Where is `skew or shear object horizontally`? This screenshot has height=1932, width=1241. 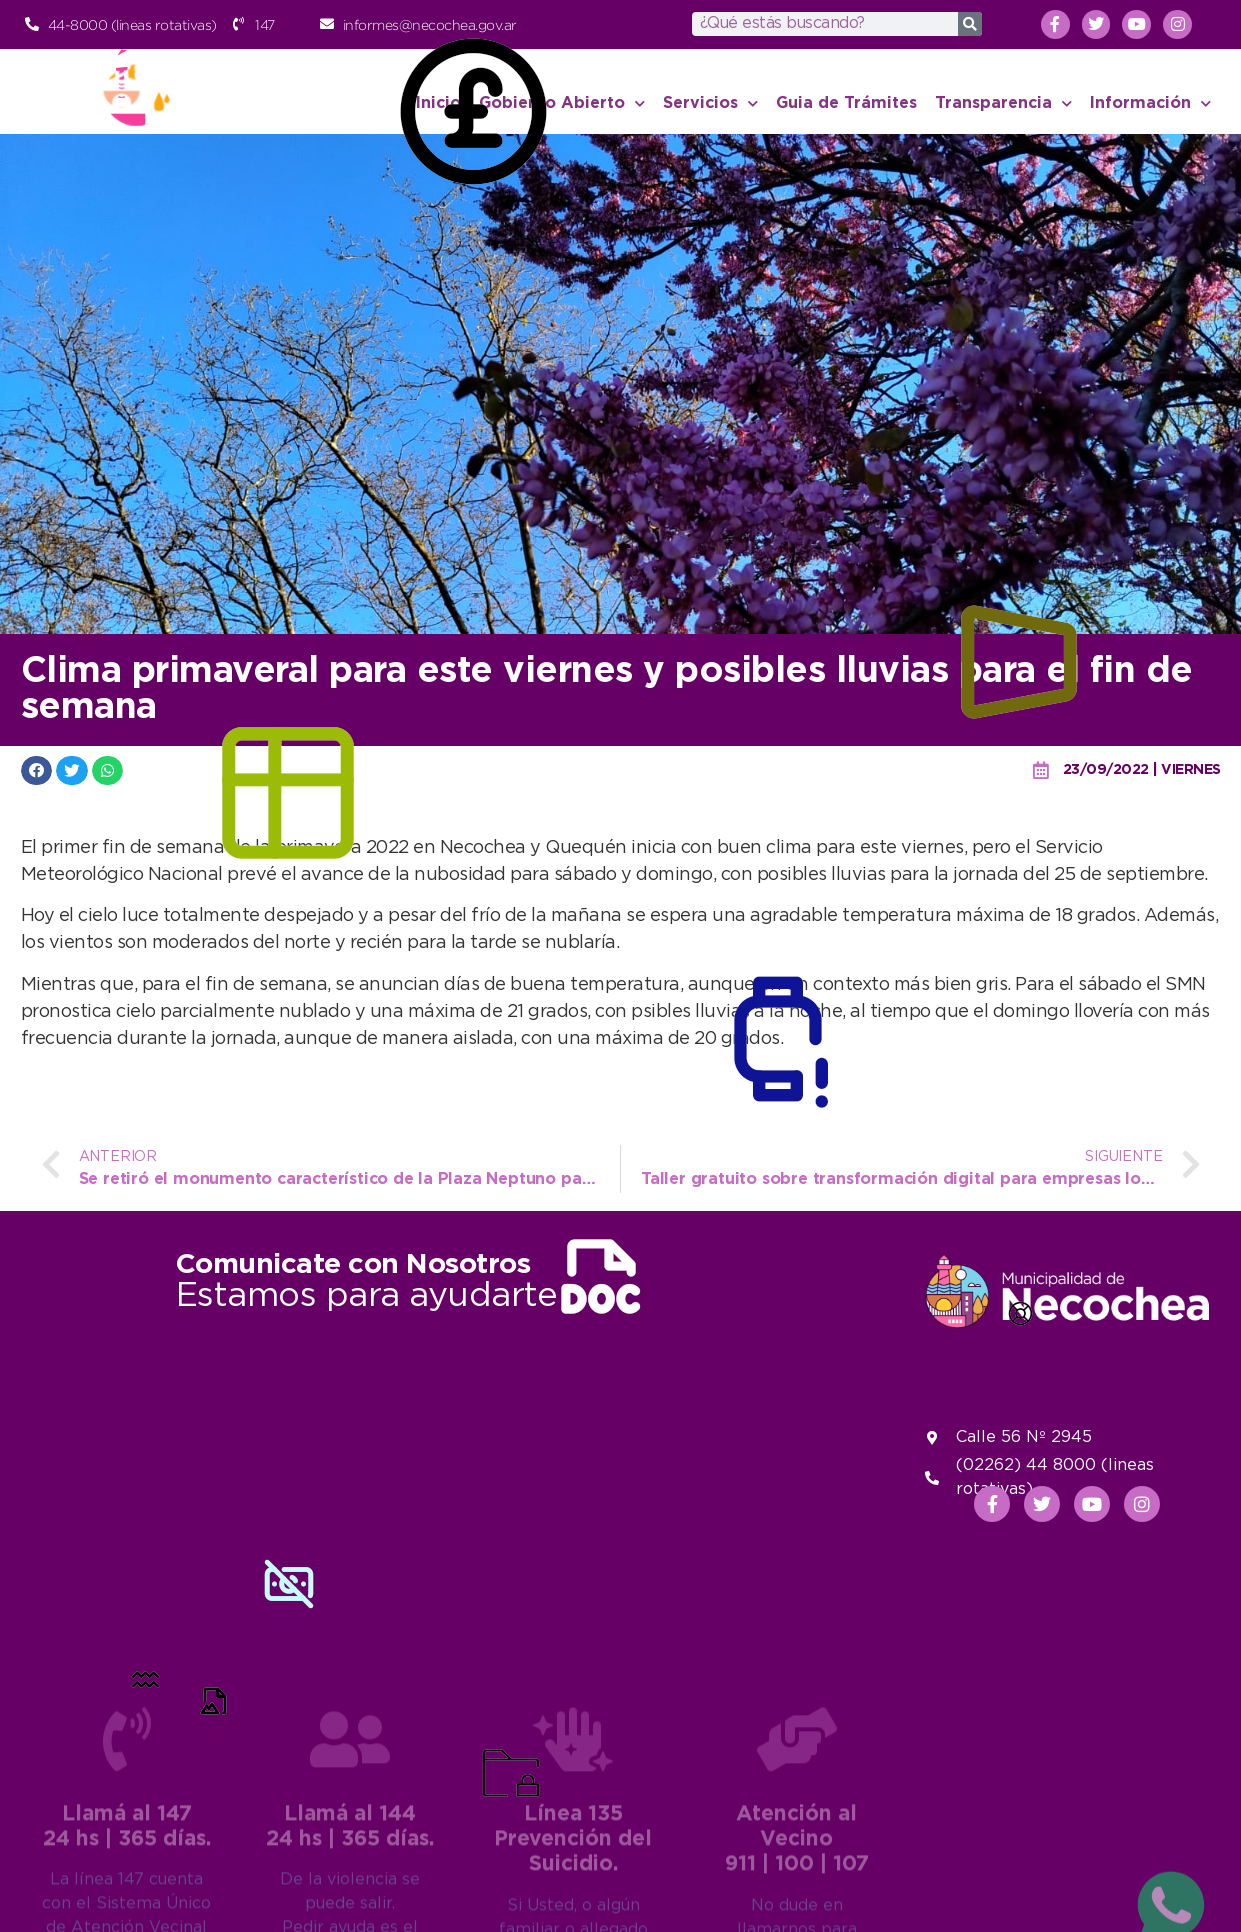
skew or shear object horizontally is located at coordinates (1019, 662).